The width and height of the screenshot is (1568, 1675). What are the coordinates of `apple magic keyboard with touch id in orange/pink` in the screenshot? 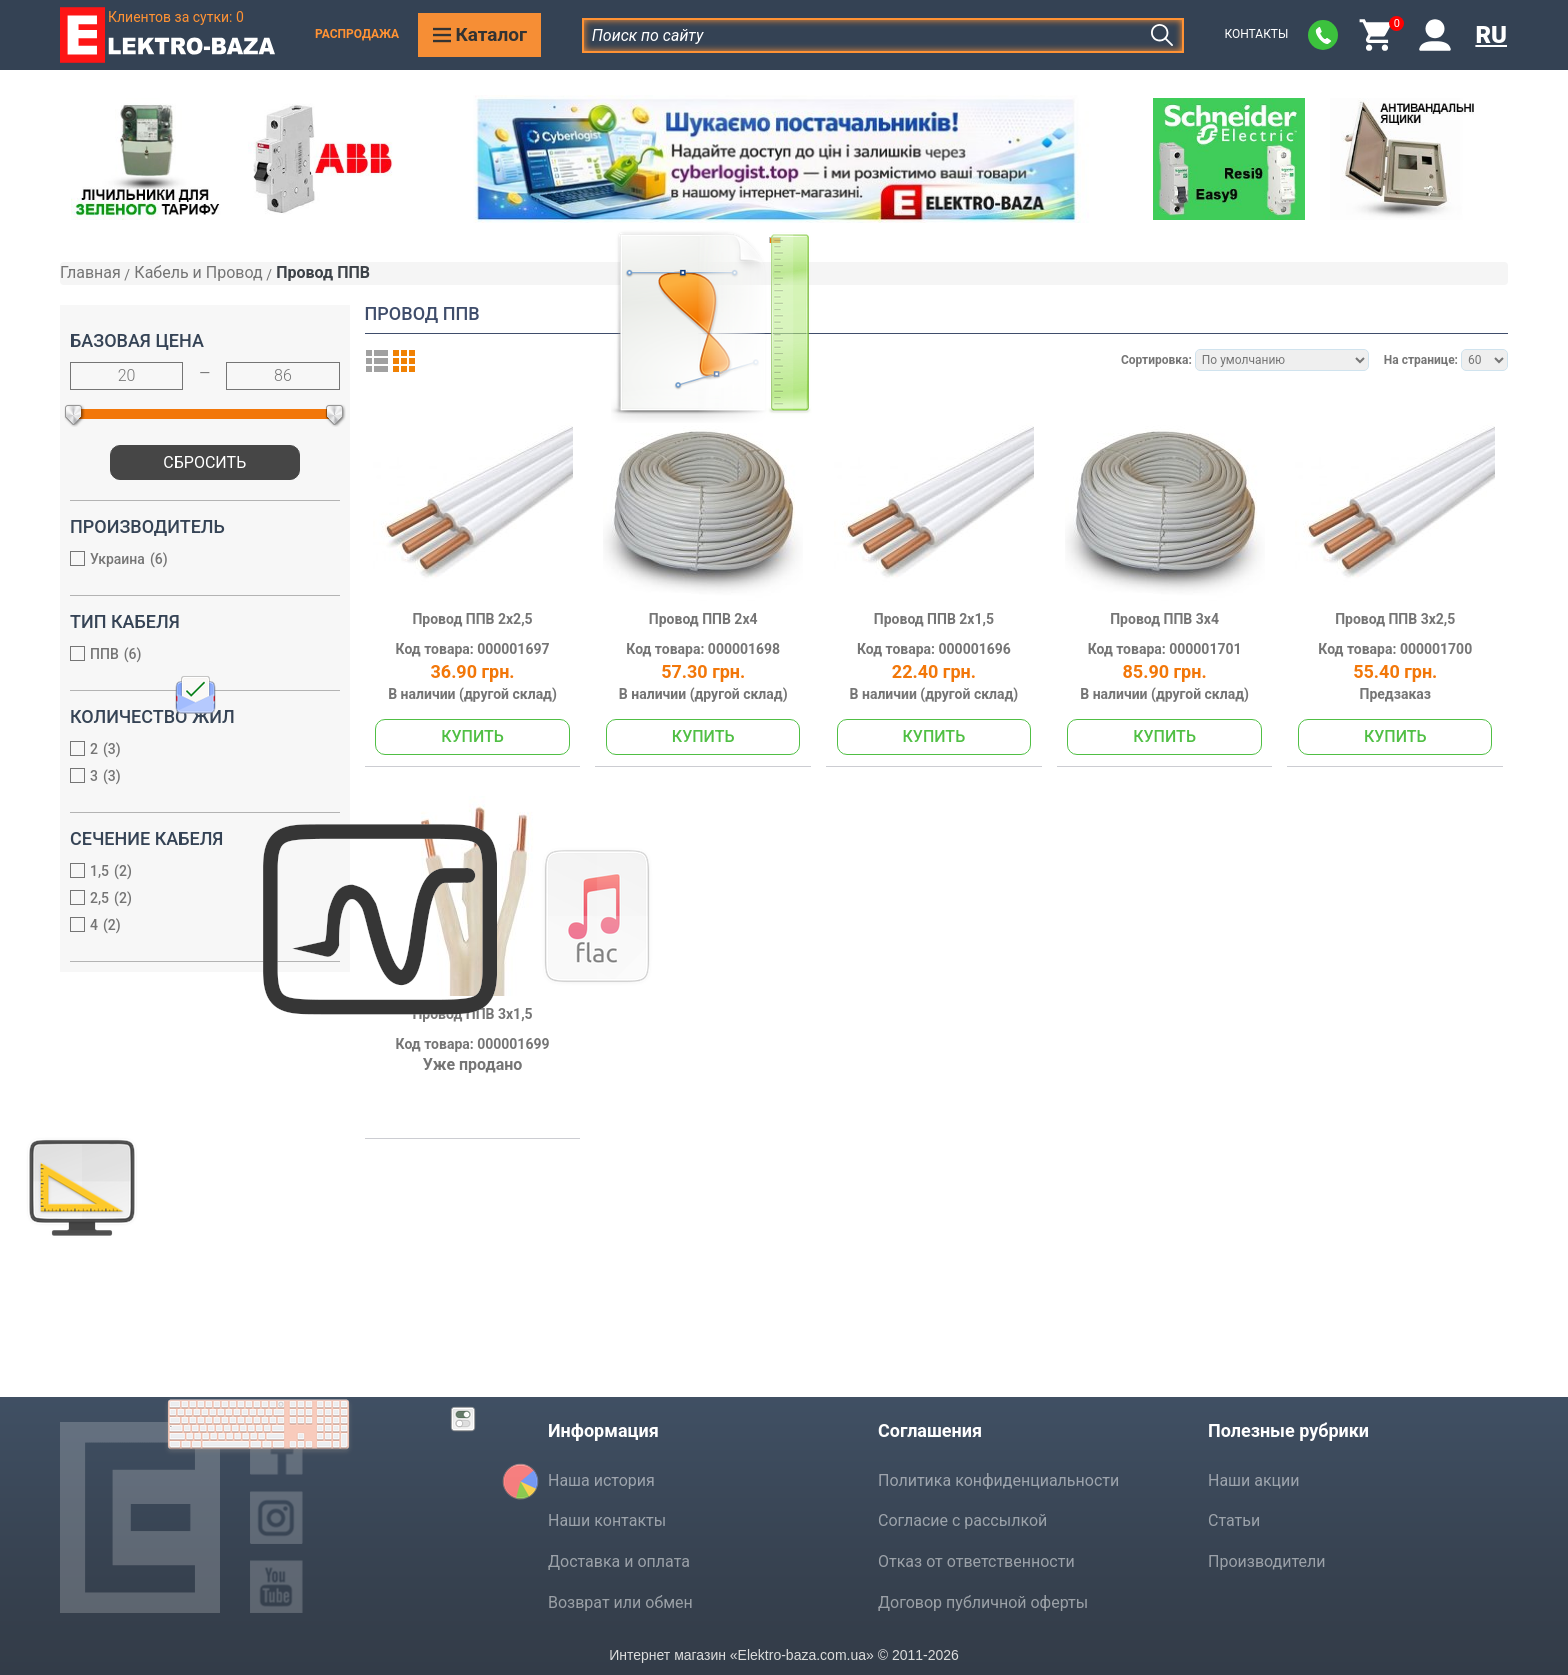 It's located at (258, 1423).